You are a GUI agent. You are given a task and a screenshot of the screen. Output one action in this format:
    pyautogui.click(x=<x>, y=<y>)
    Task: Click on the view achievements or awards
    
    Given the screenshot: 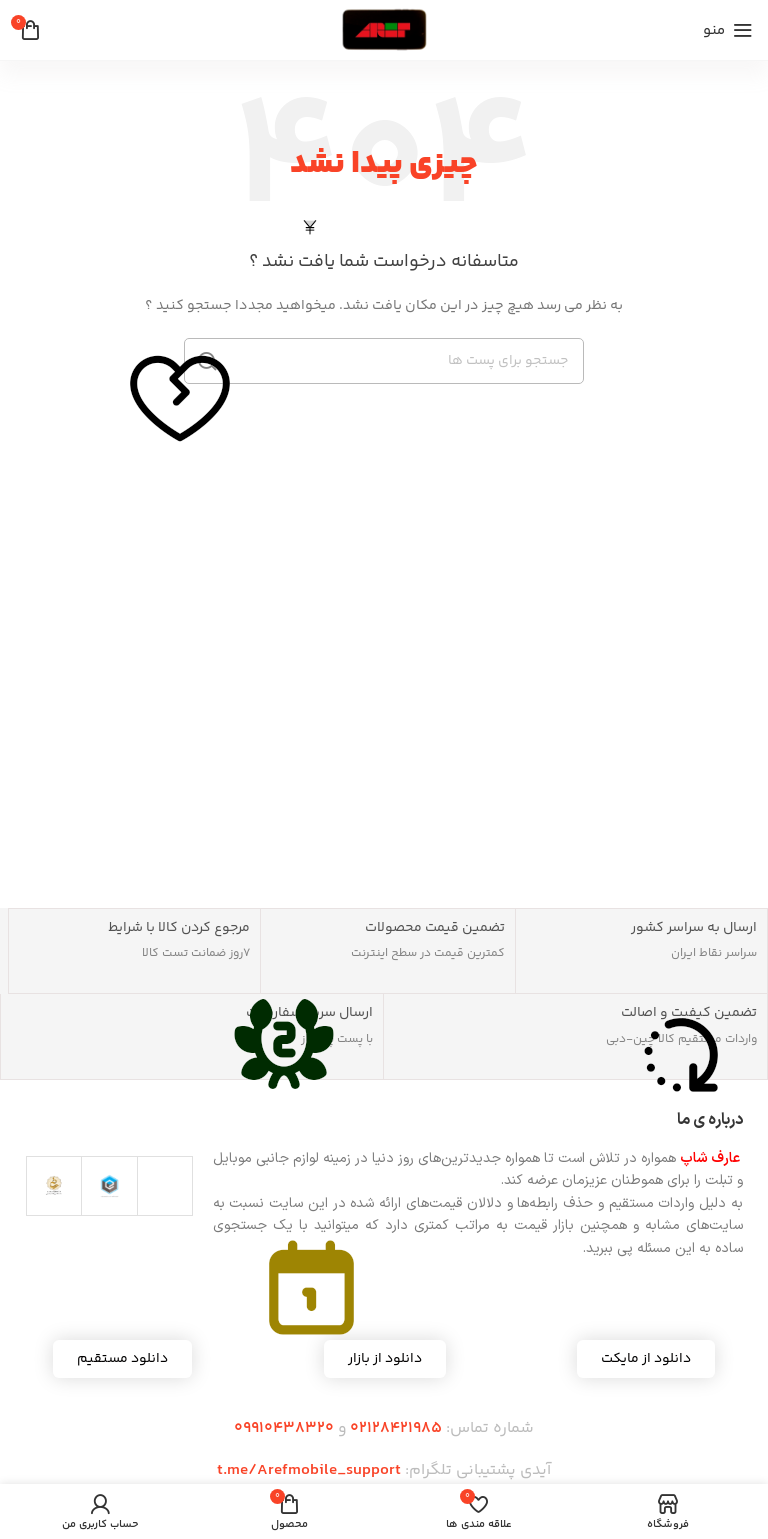 What is the action you would take?
    pyautogui.click(x=284, y=1044)
    